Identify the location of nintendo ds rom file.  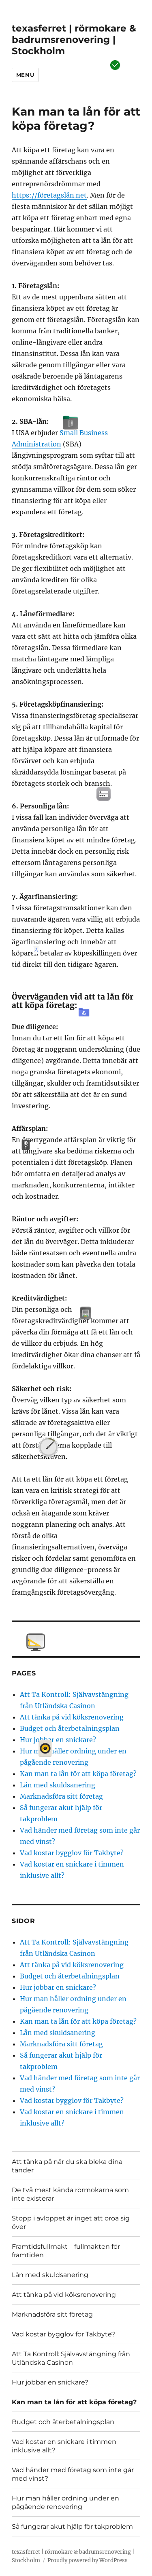
(86, 1313).